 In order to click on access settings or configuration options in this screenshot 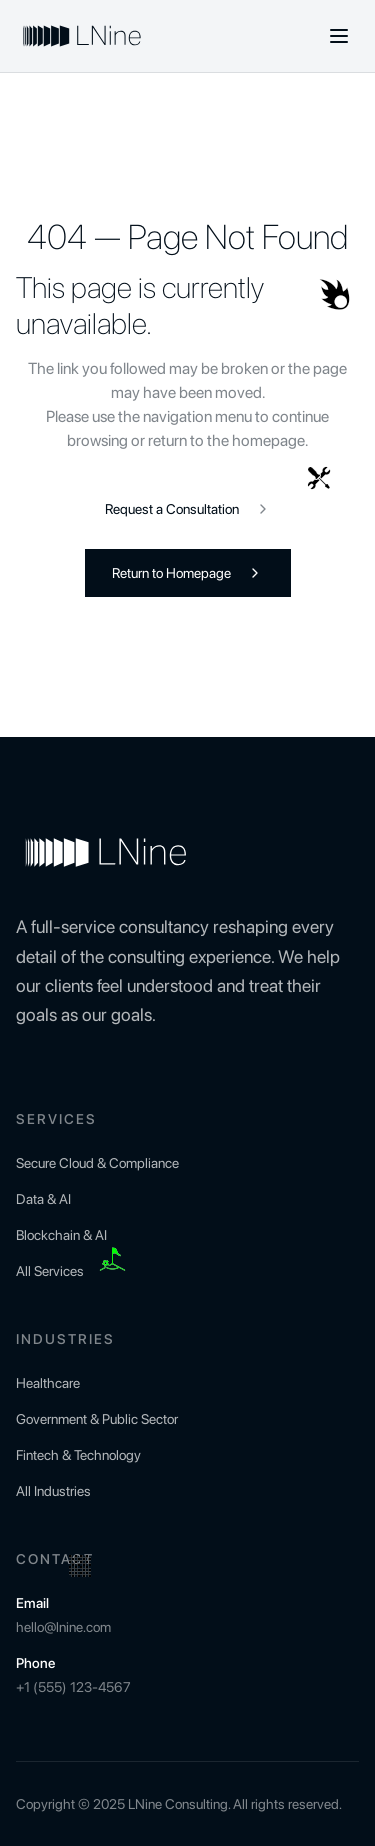, I will do `click(319, 478)`.